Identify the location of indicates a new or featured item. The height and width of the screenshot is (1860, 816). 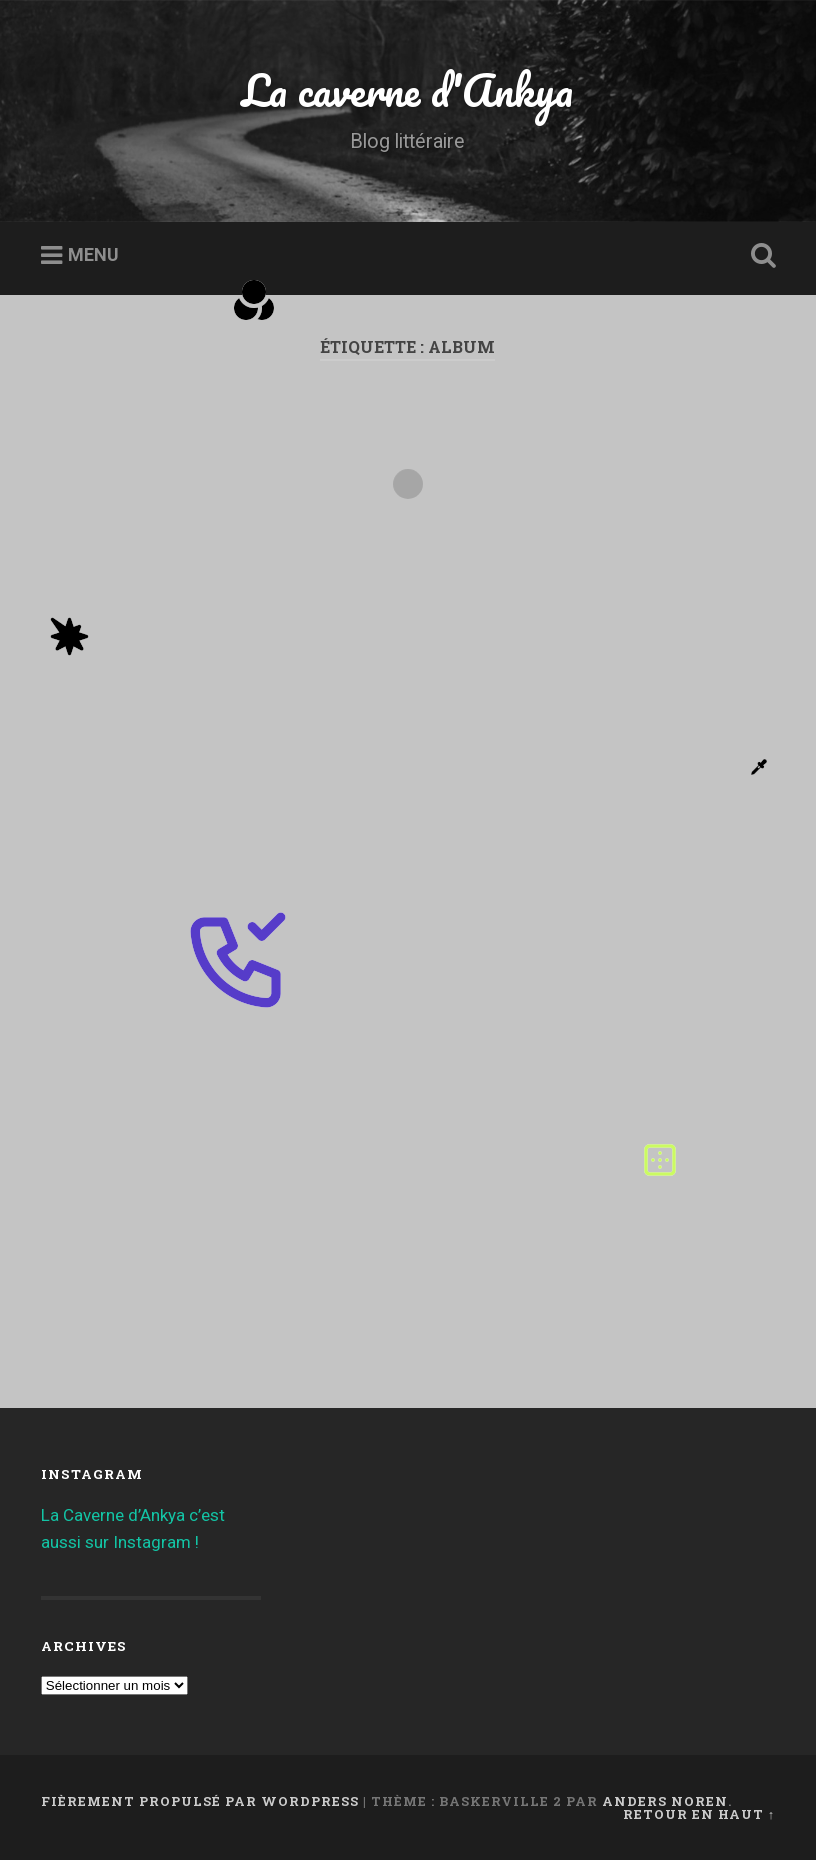
(69, 636).